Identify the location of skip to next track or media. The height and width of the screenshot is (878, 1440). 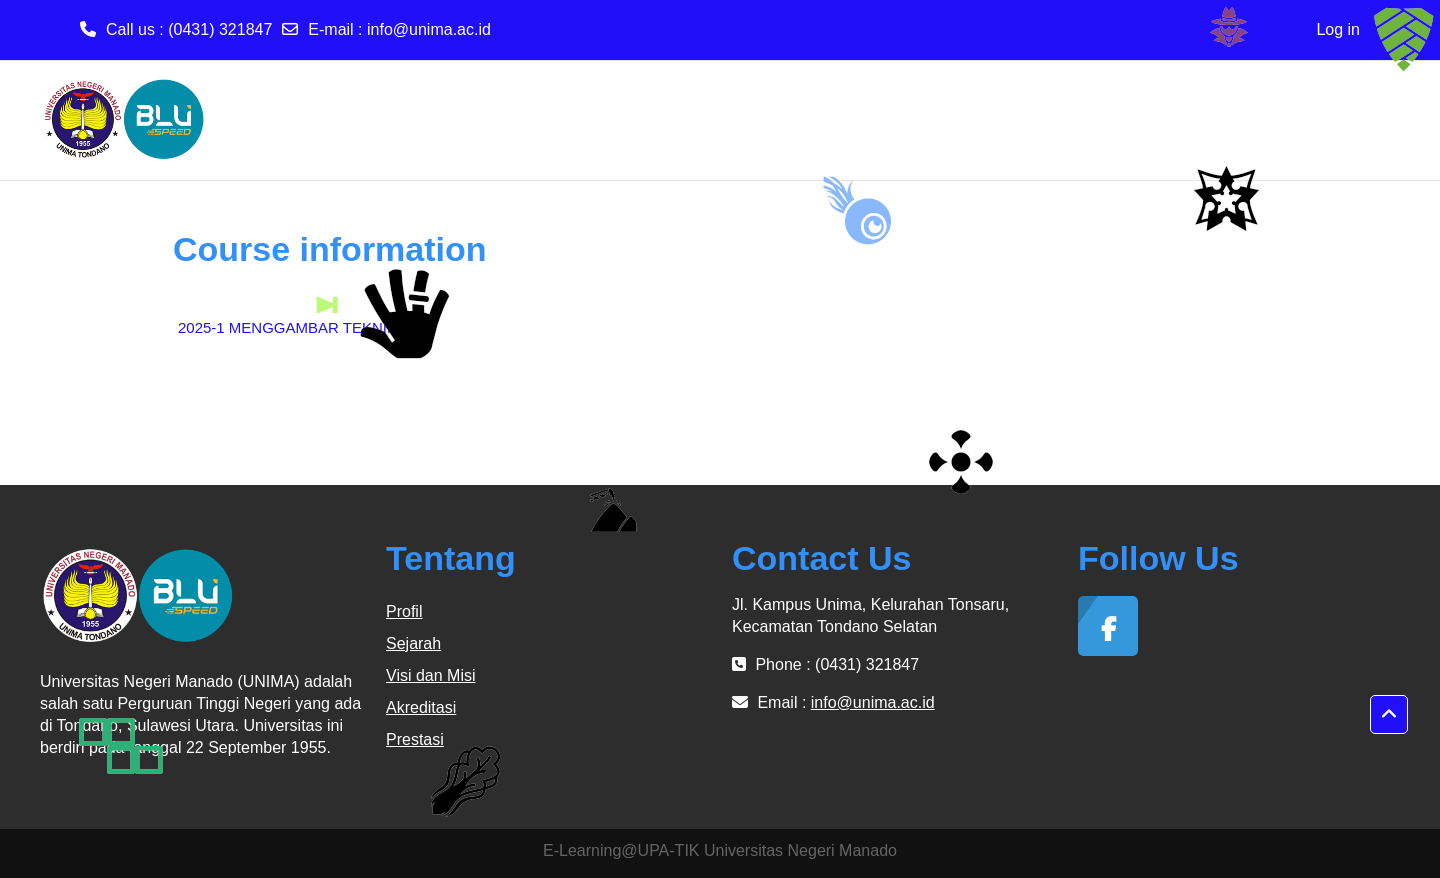
(327, 305).